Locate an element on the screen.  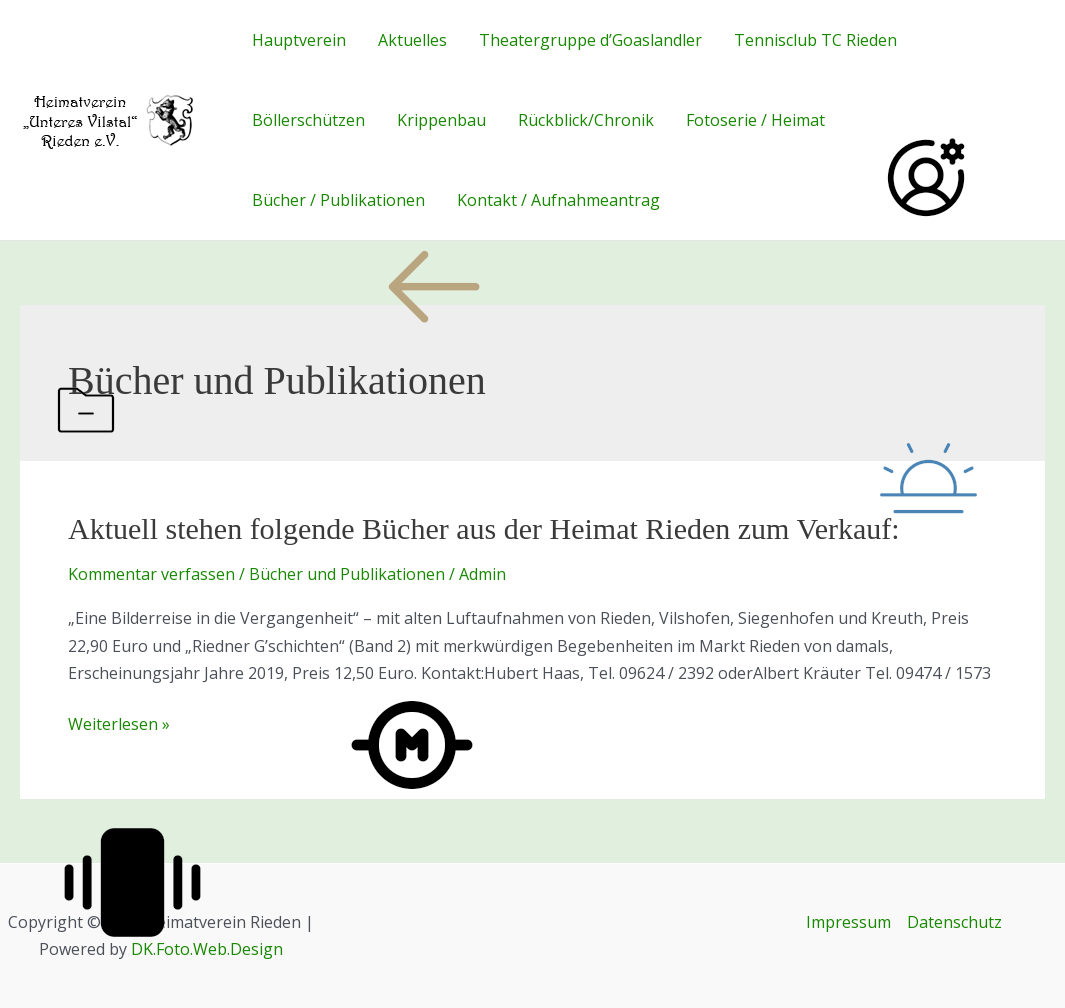
represents a motor component in a circuit diagram is located at coordinates (412, 745).